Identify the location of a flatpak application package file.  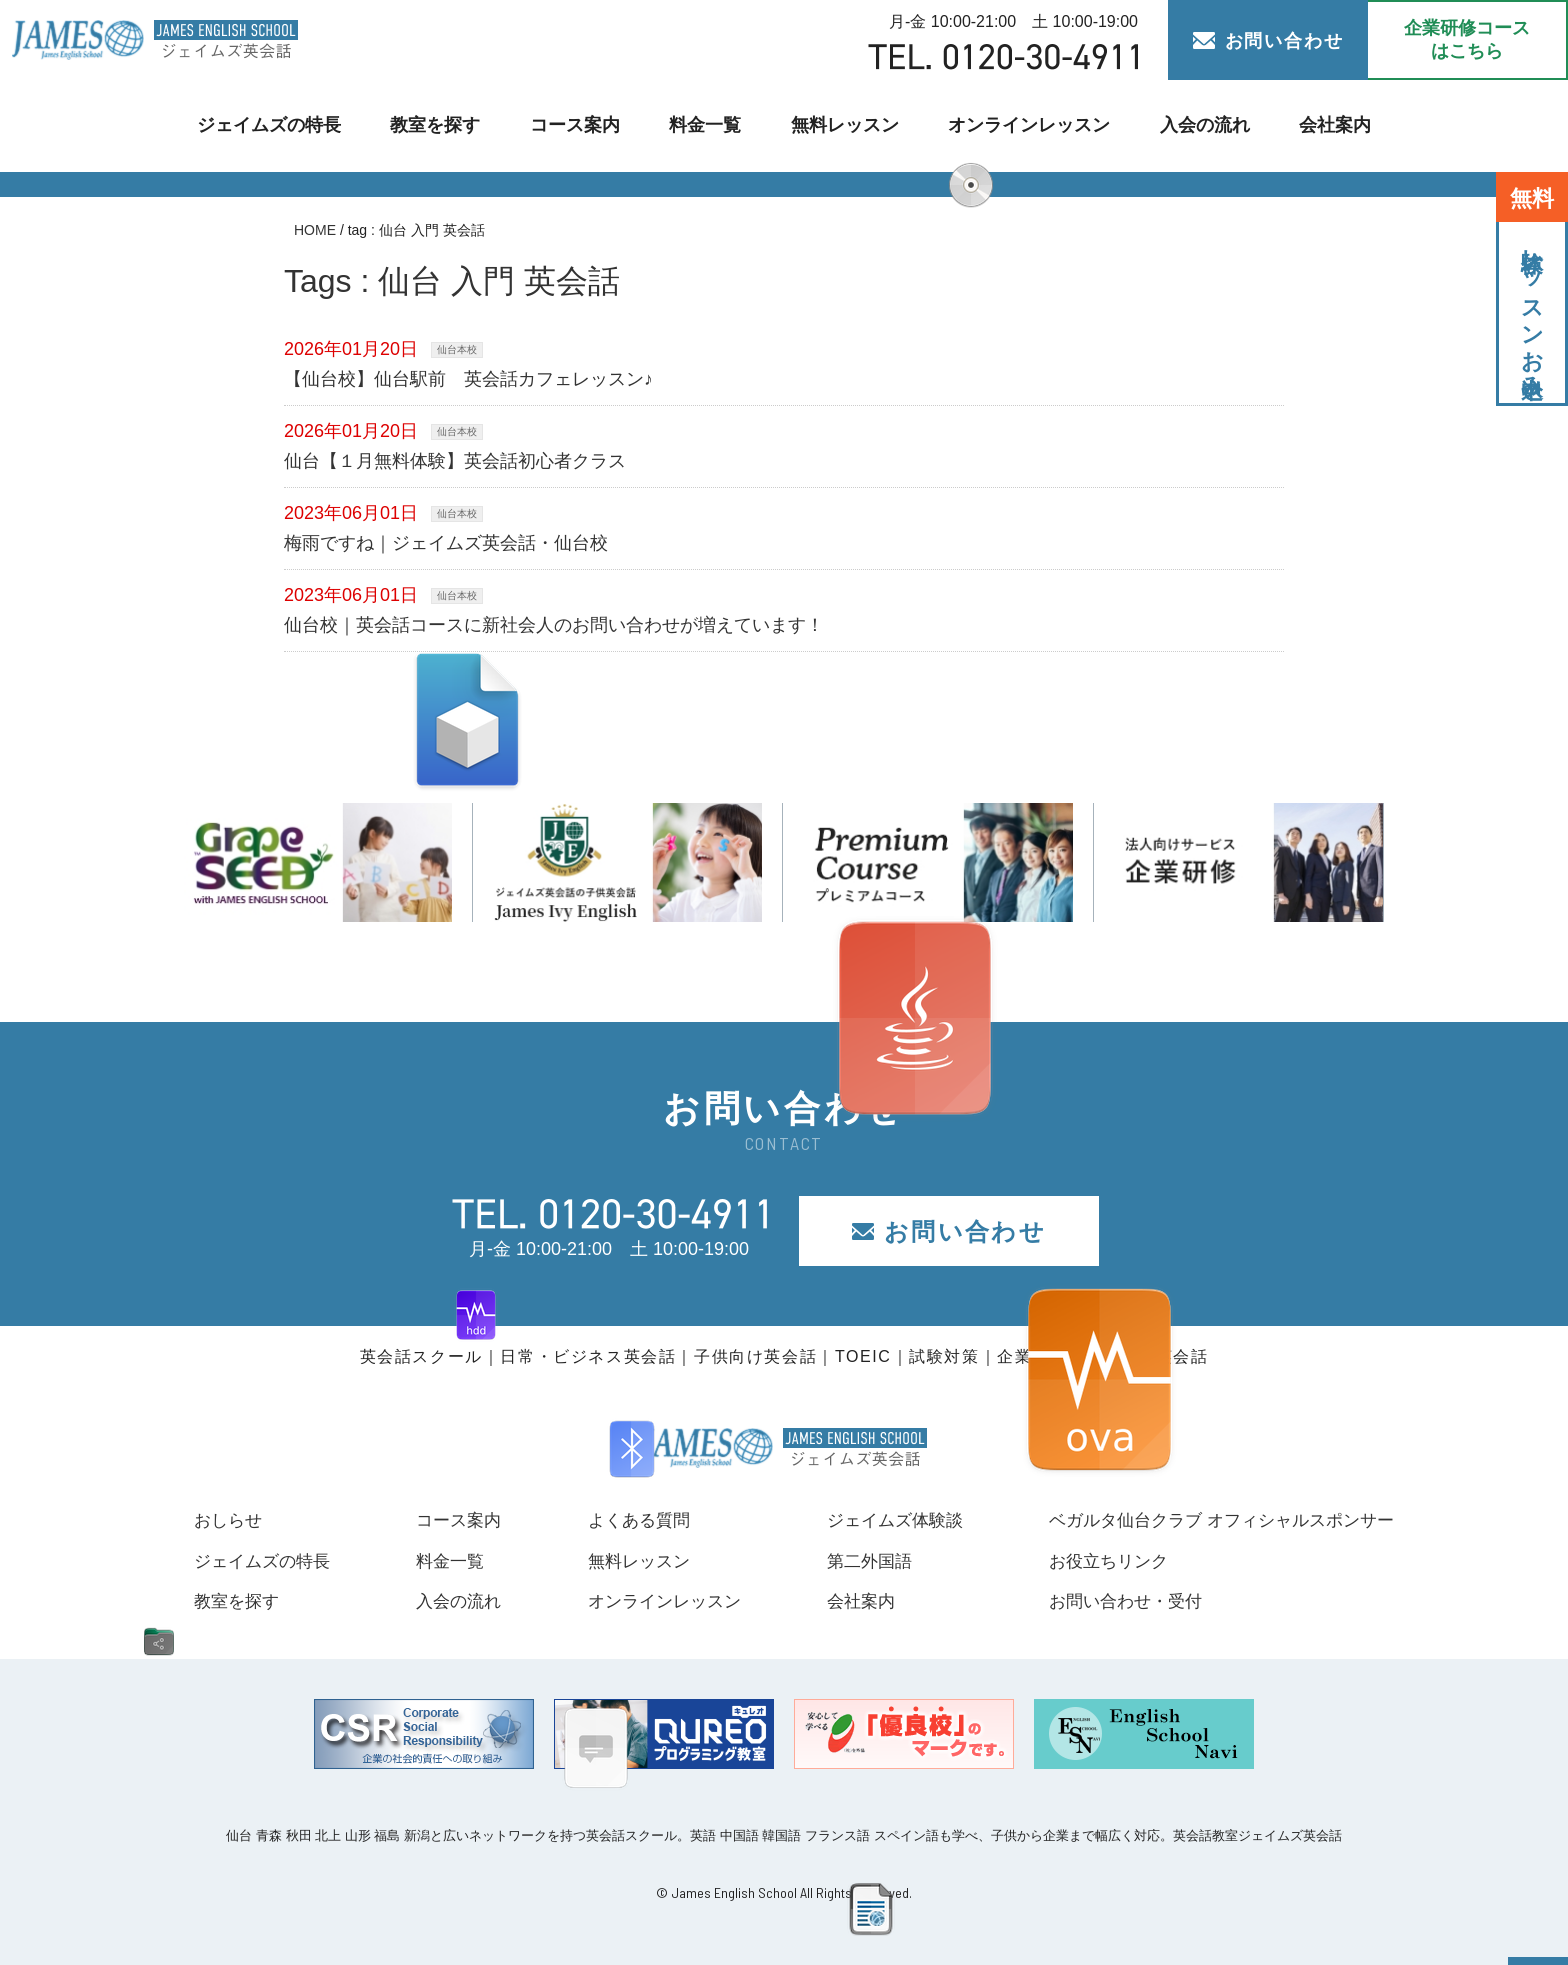
(467, 719).